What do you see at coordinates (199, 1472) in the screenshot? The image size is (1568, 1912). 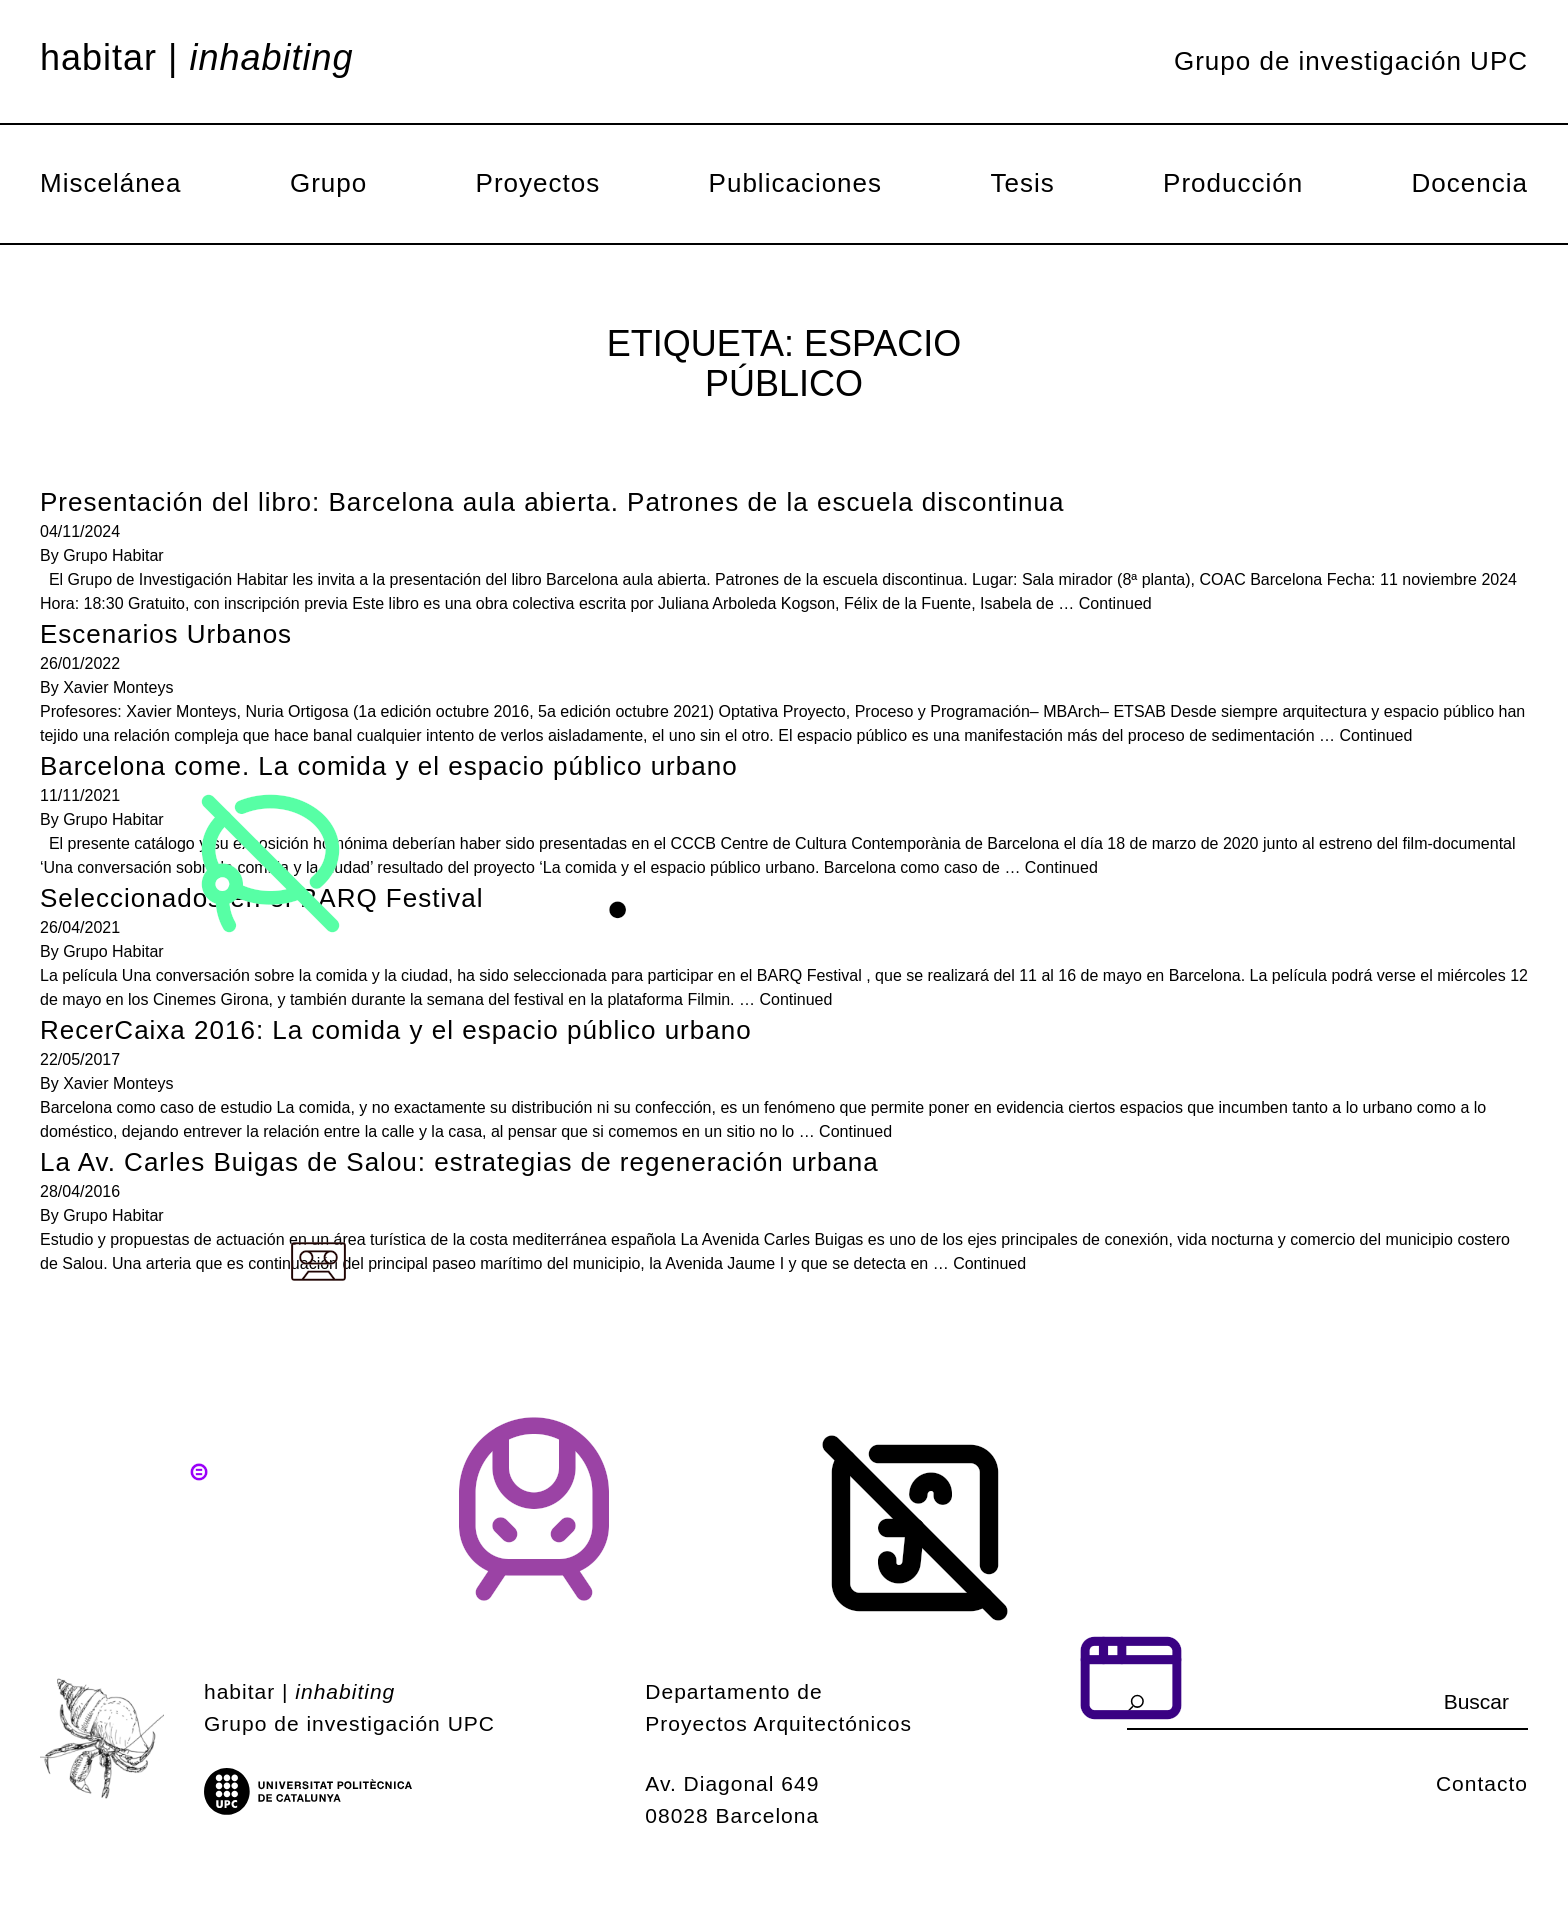 I see `indicates an unverified conditional breakpoint in debug mode` at bounding box center [199, 1472].